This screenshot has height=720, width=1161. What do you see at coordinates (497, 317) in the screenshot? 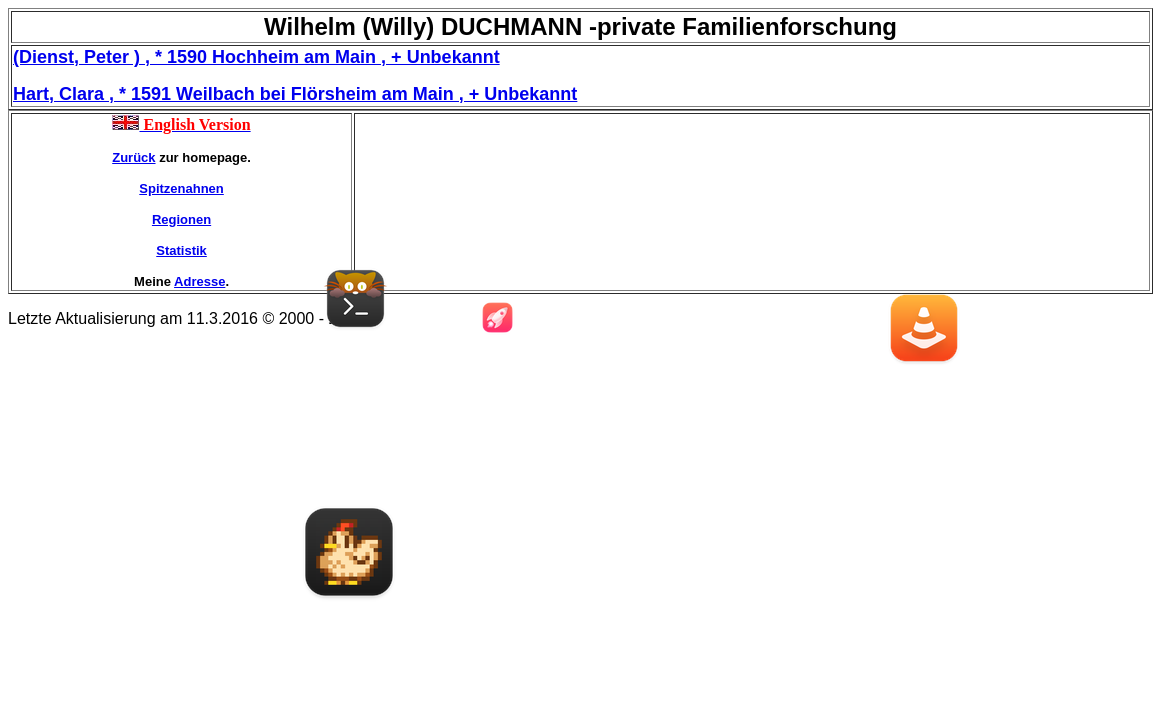
I see `open the games app` at bounding box center [497, 317].